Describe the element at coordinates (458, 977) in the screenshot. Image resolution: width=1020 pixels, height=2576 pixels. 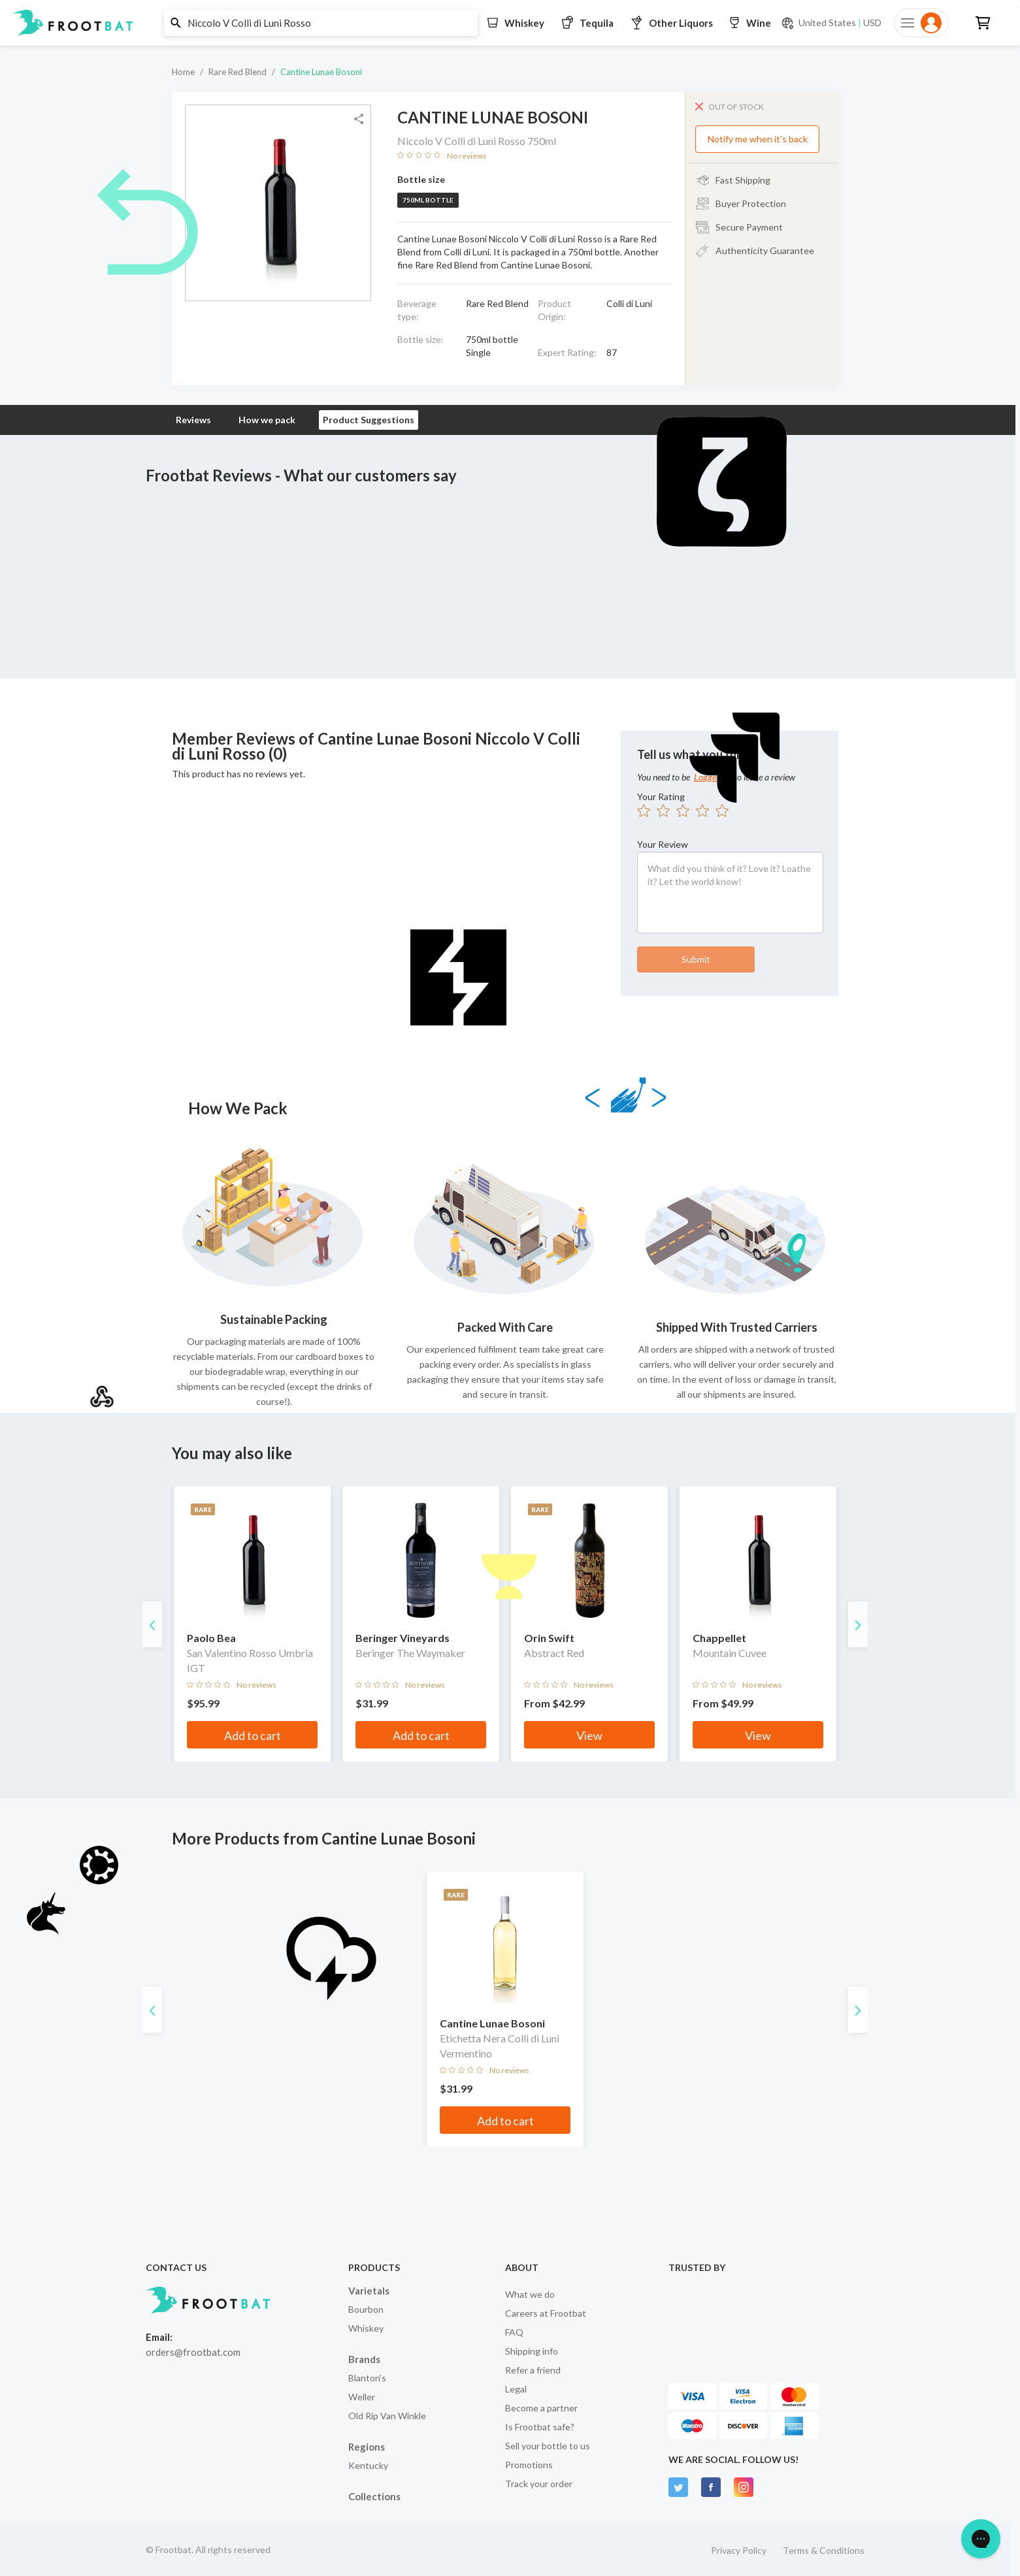
I see `visit portswigger website or resources` at that location.